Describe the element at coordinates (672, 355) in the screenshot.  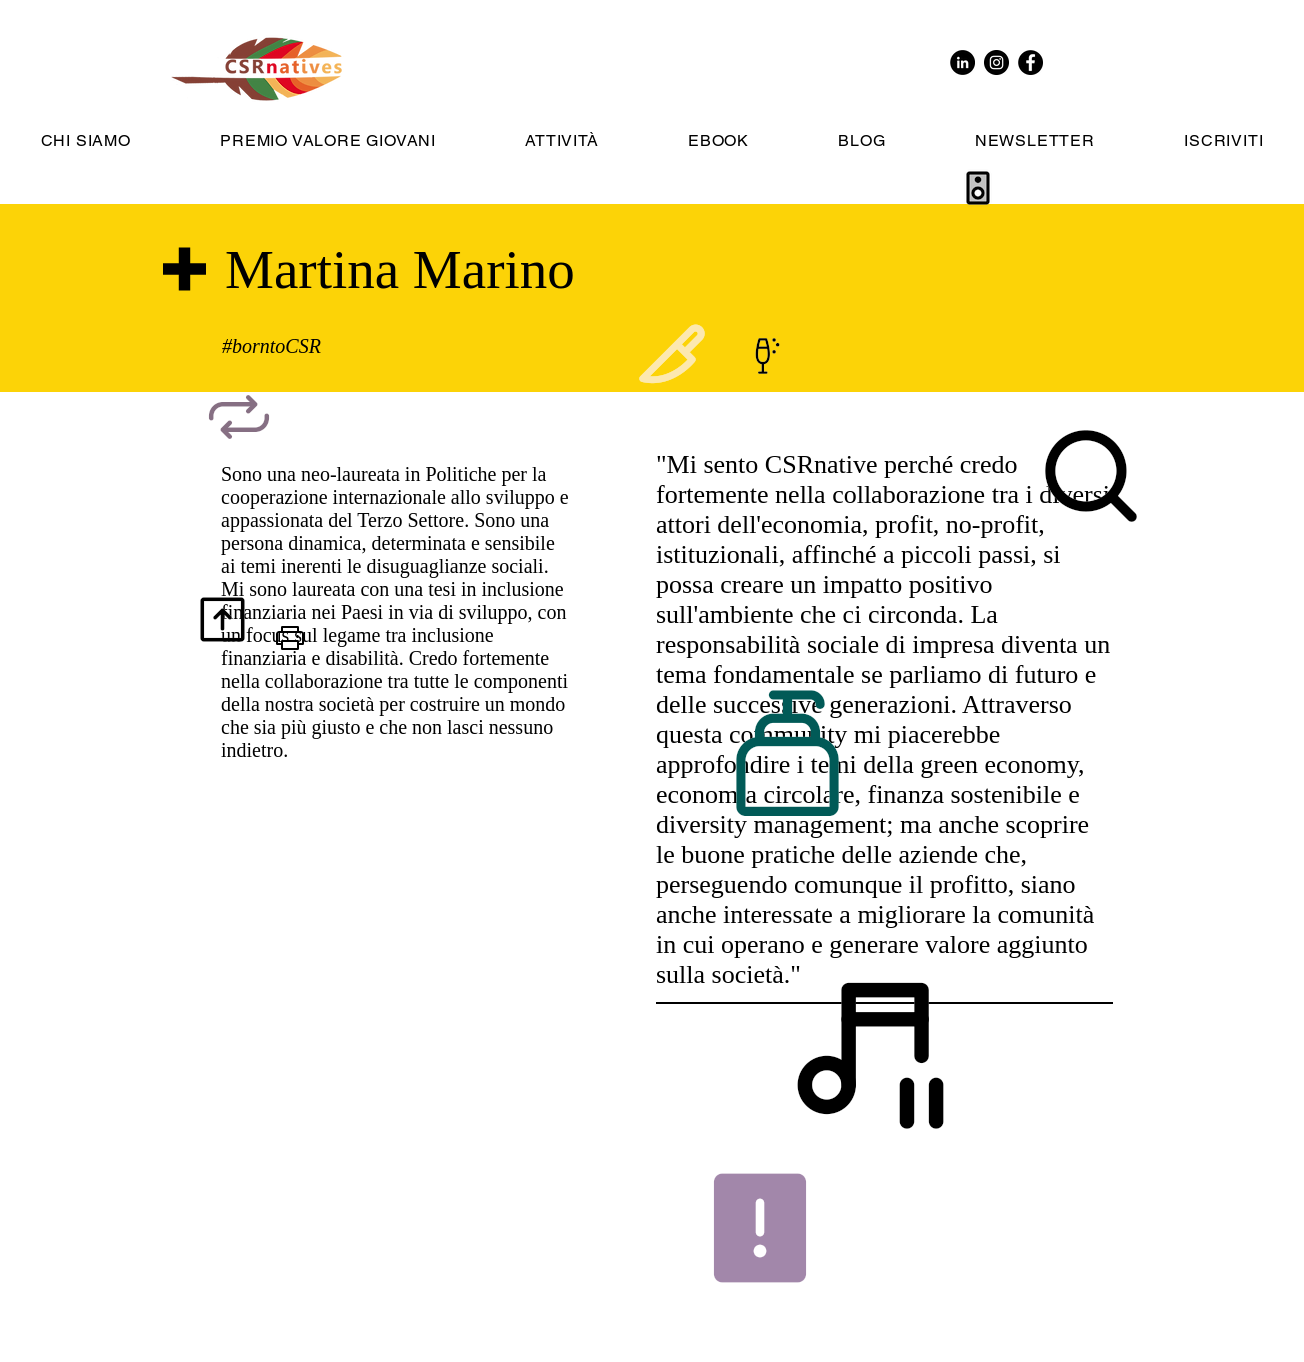
I see `access cutting or slicing tools` at that location.